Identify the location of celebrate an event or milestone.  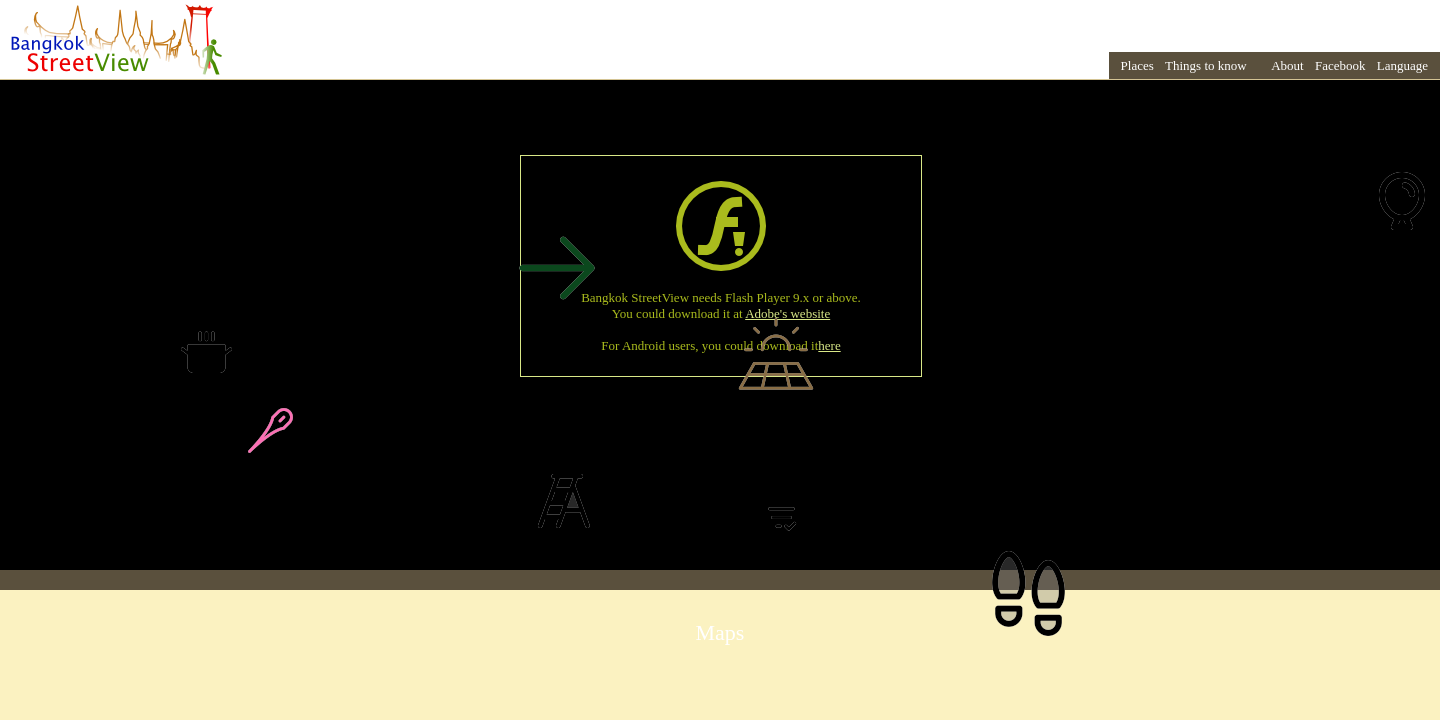
(1402, 201).